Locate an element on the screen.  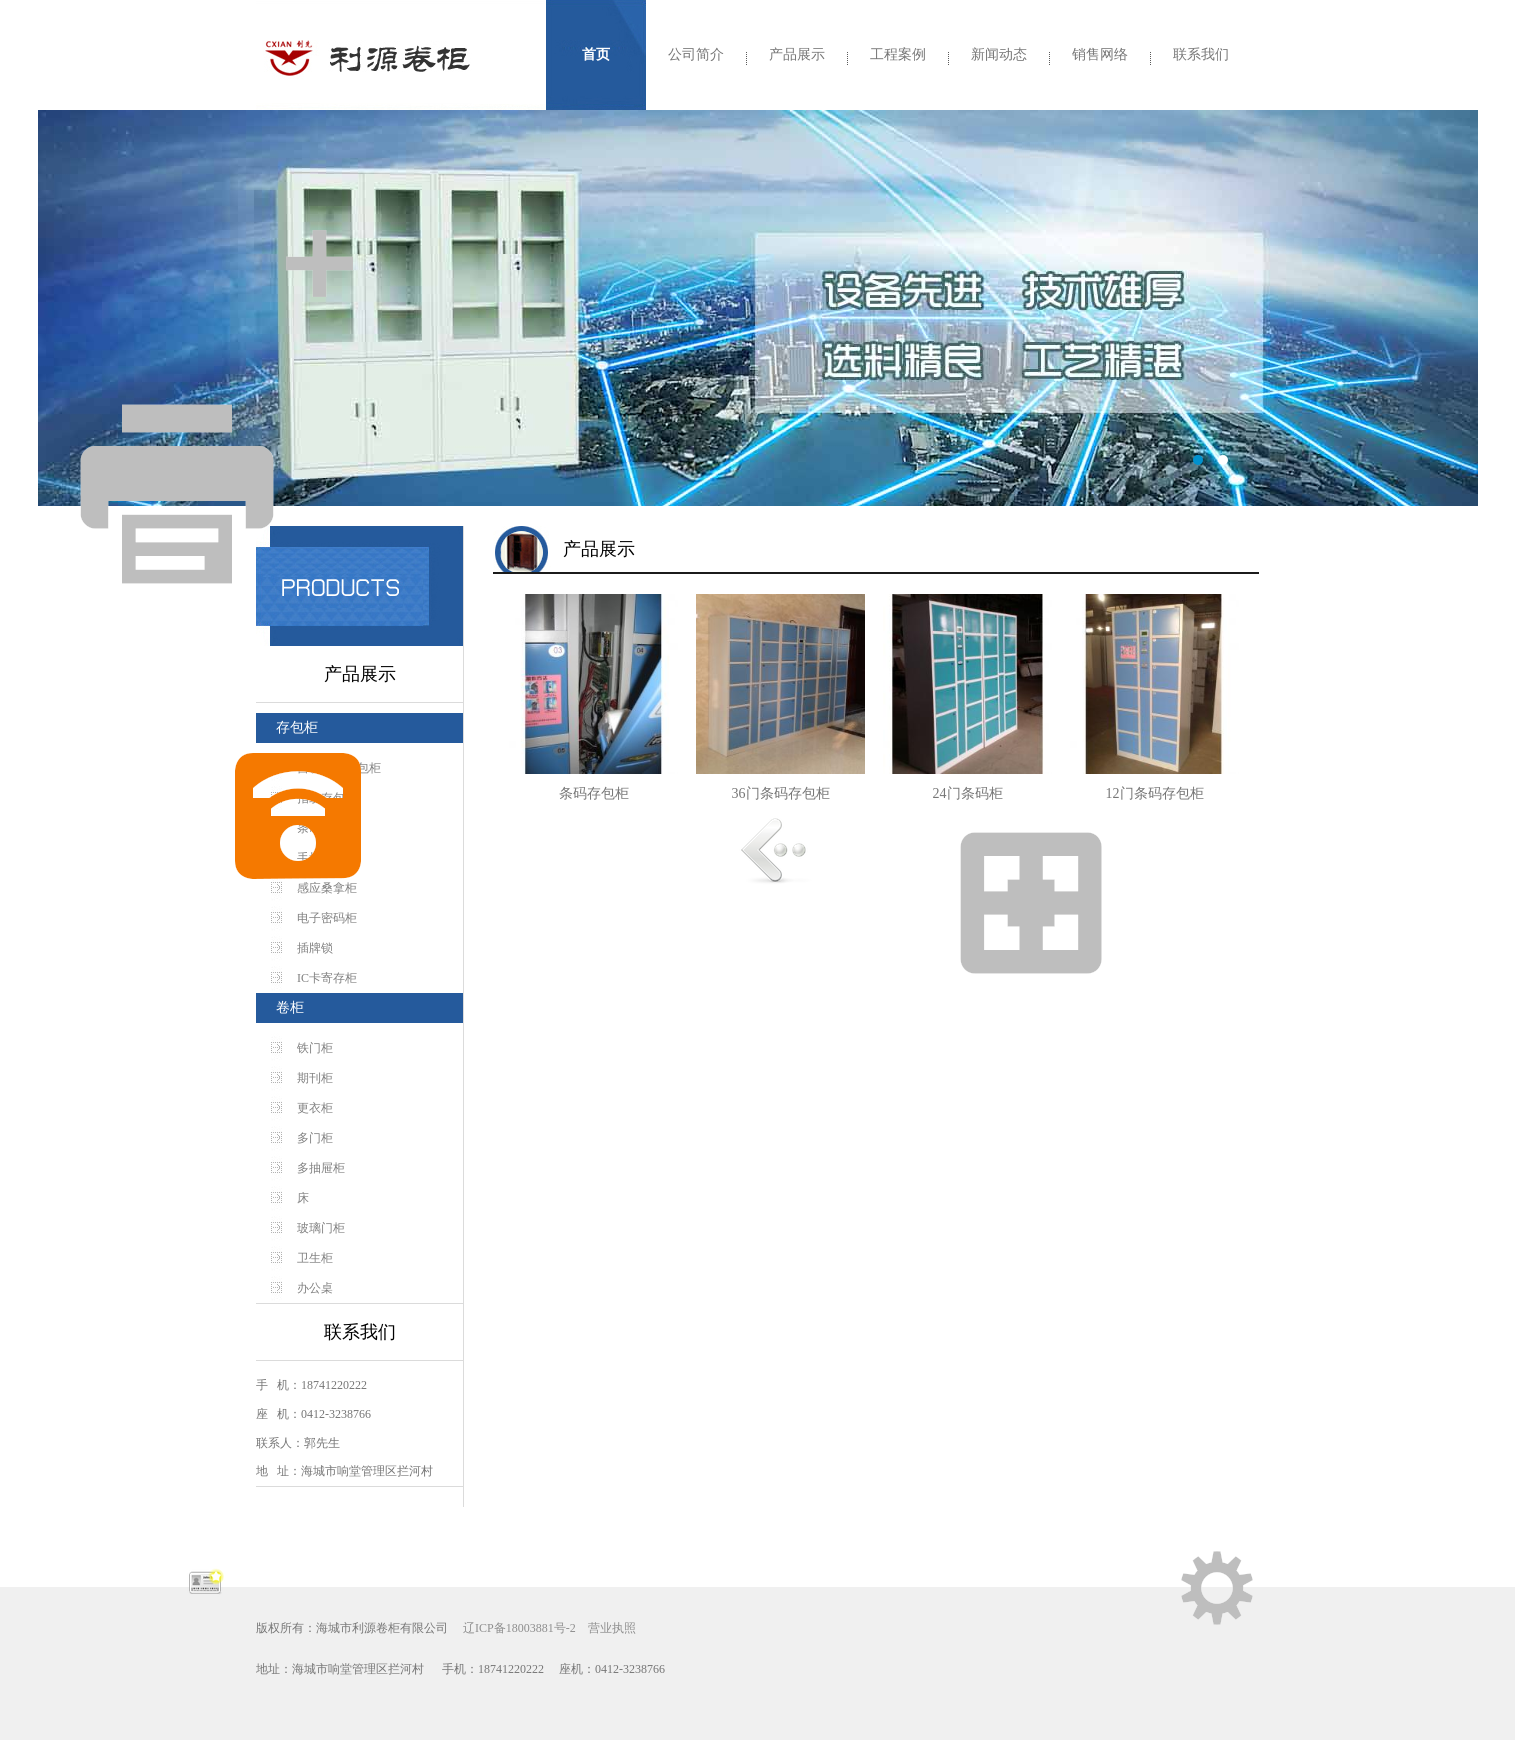
go back to the previous screen or page is located at coordinates (774, 850).